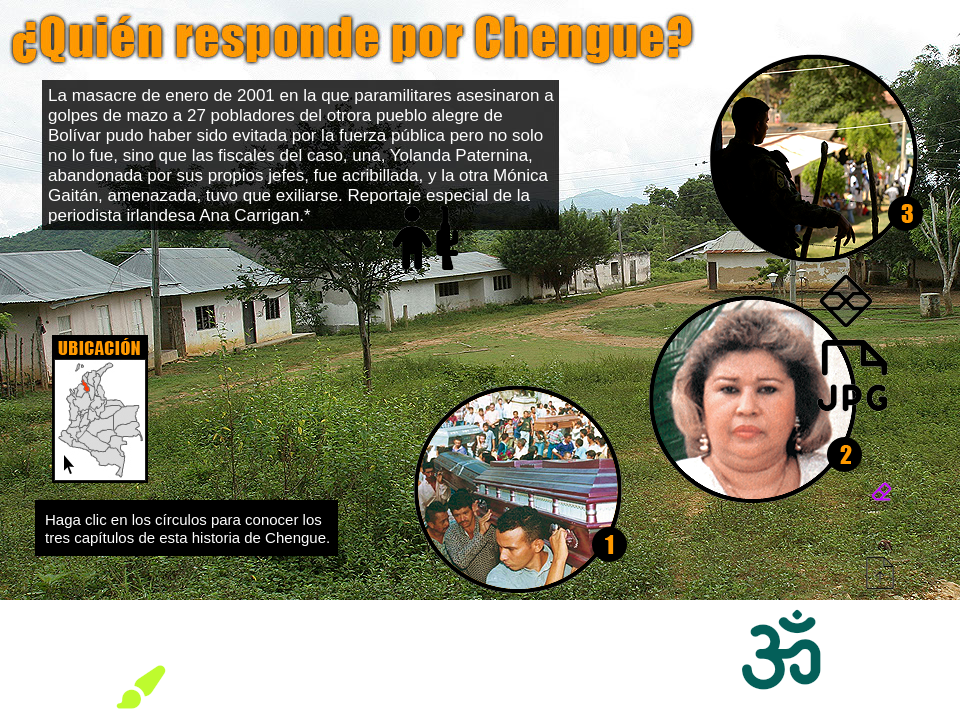  I want to click on access drawing or painting tools, so click(141, 687).